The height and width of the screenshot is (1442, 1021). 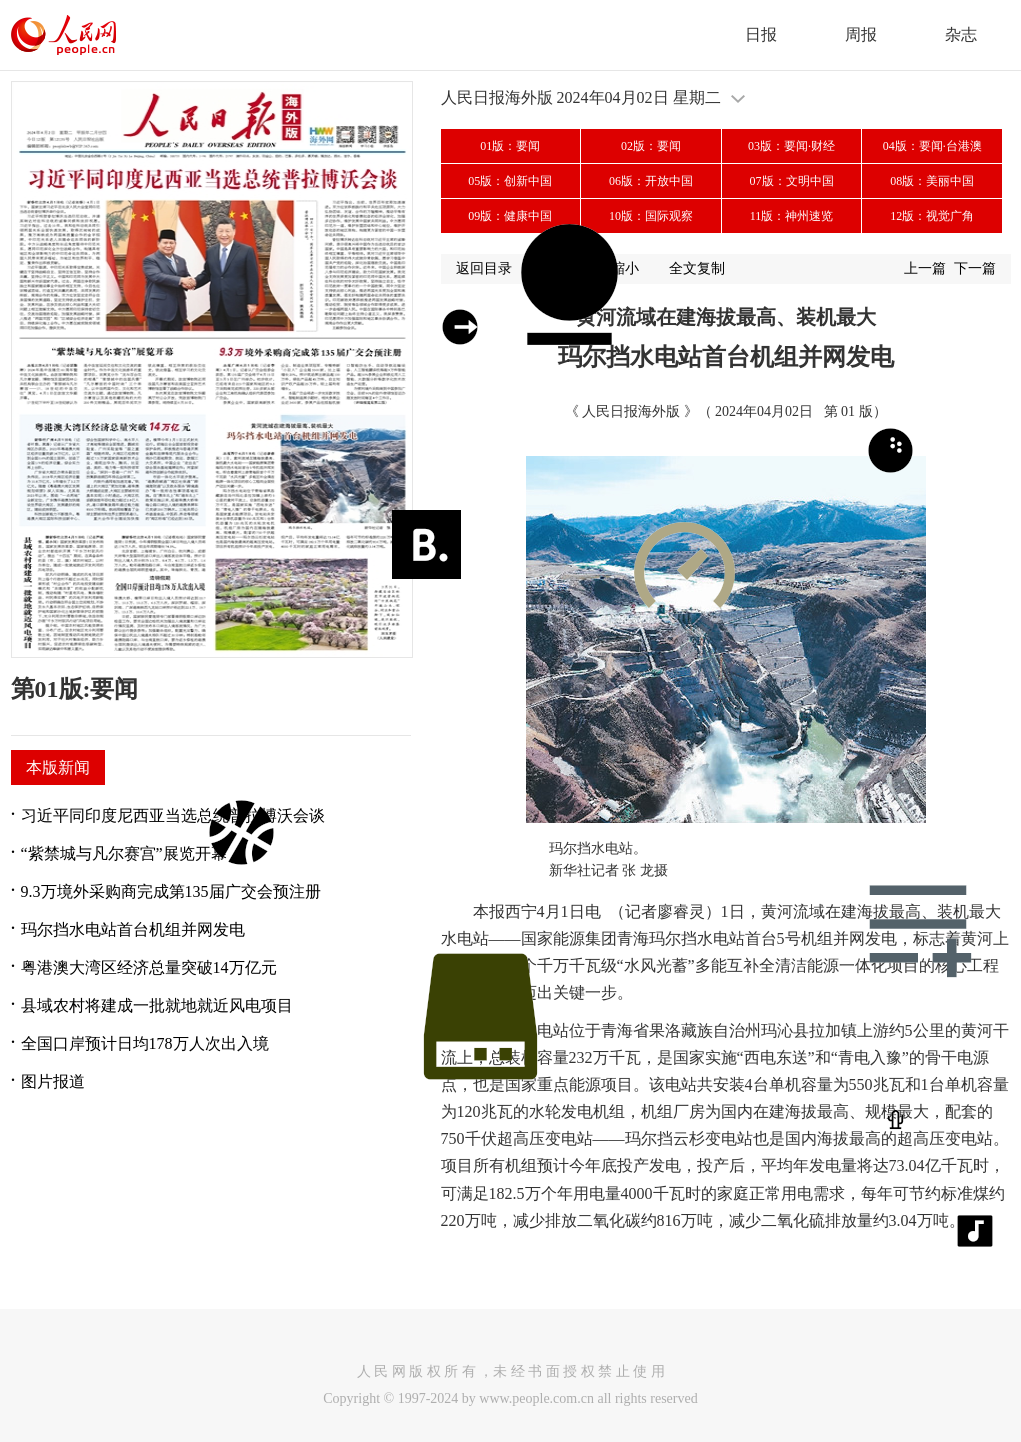 What do you see at coordinates (895, 1119) in the screenshot?
I see `indicates desert or arid climate theme` at bounding box center [895, 1119].